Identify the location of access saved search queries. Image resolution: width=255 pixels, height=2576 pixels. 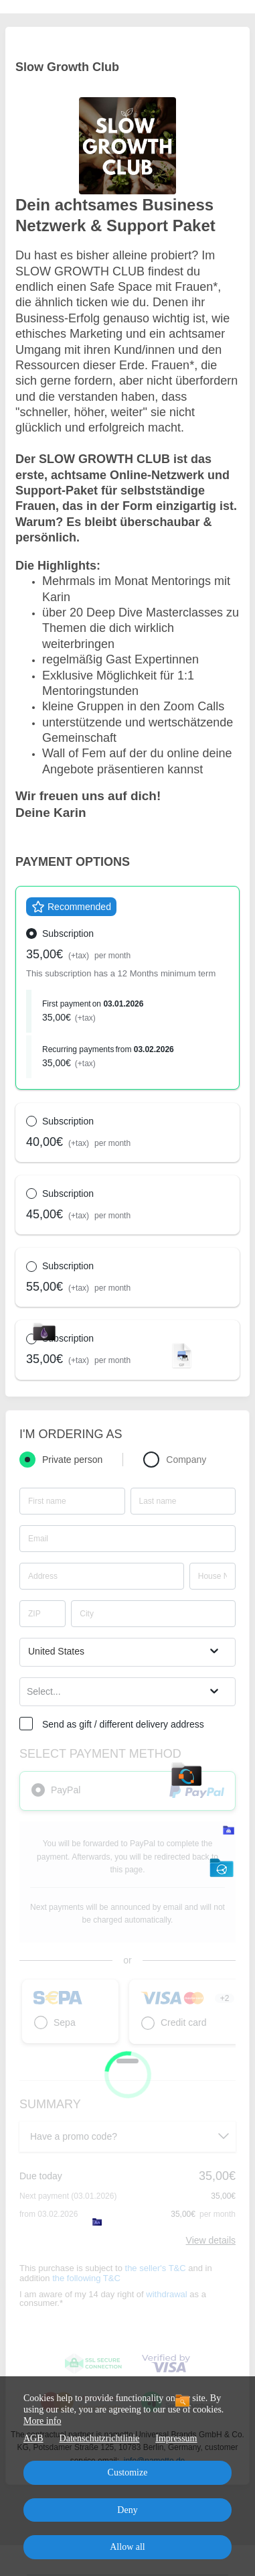
(182, 2401).